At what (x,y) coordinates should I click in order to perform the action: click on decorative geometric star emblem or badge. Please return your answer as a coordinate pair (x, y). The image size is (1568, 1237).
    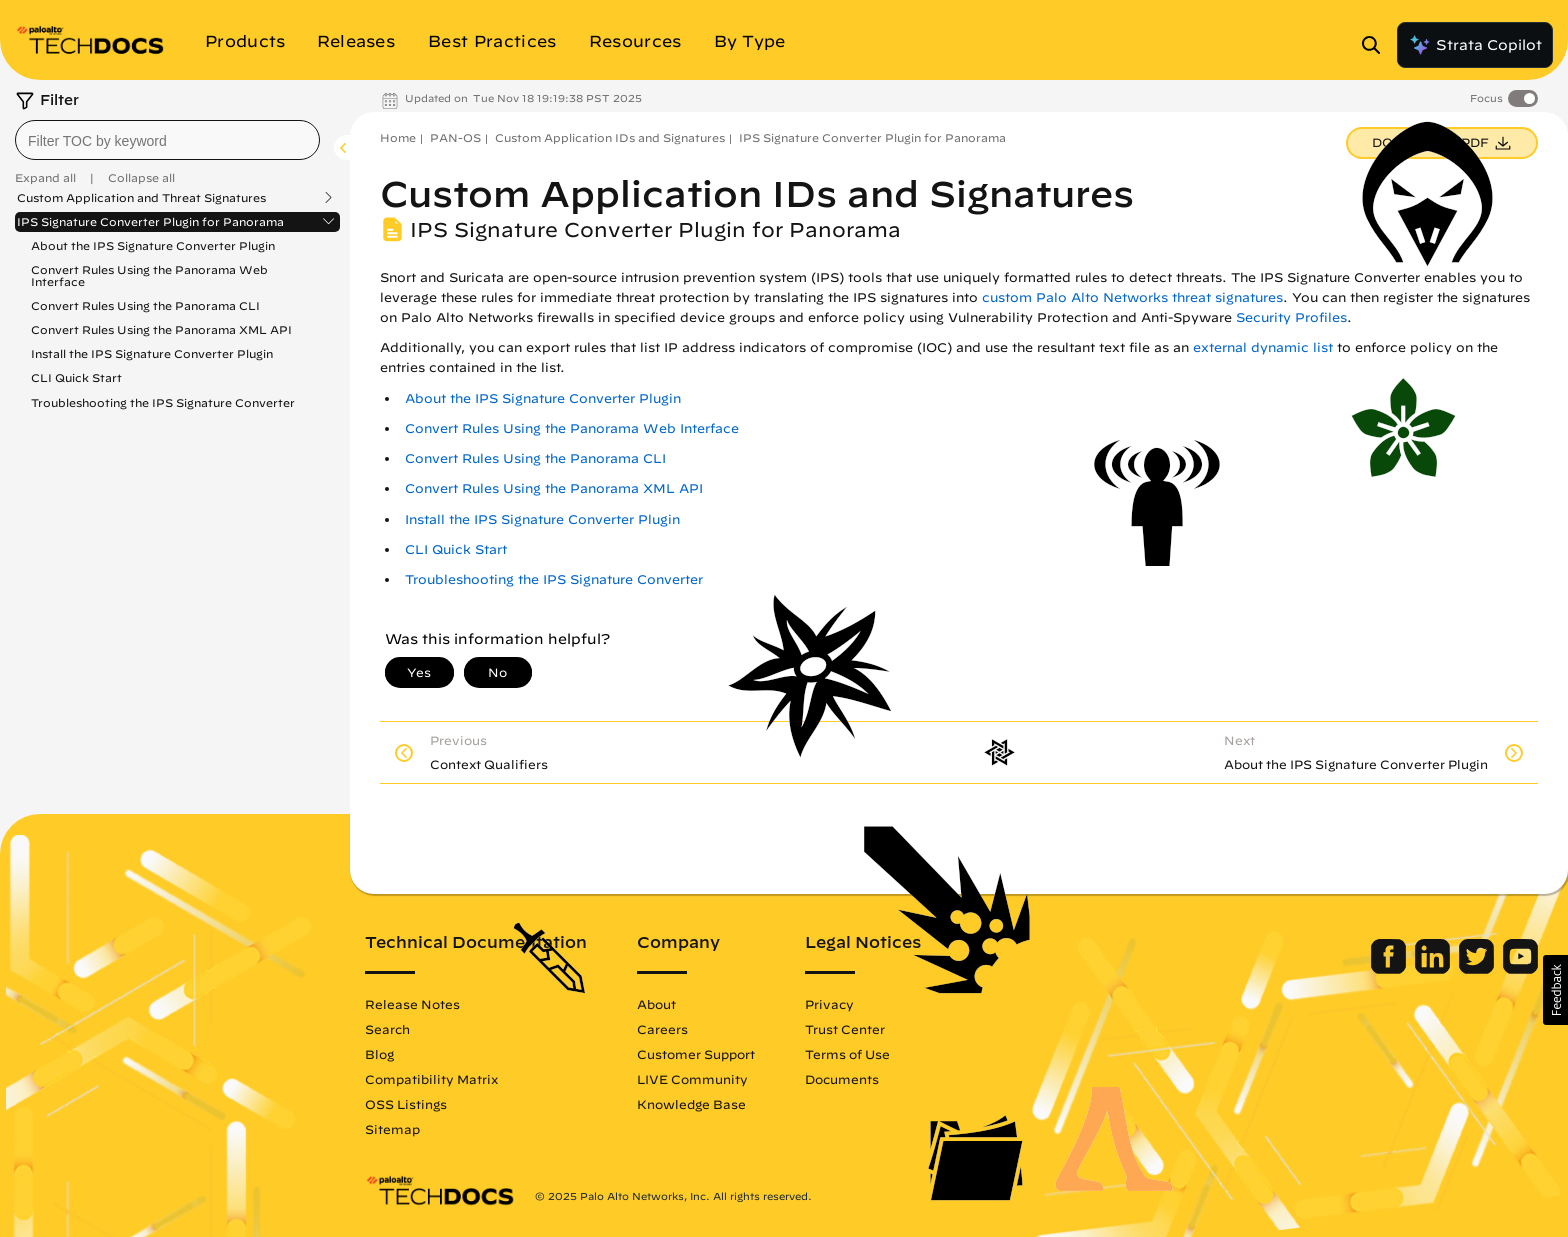
    Looking at the image, I should click on (999, 752).